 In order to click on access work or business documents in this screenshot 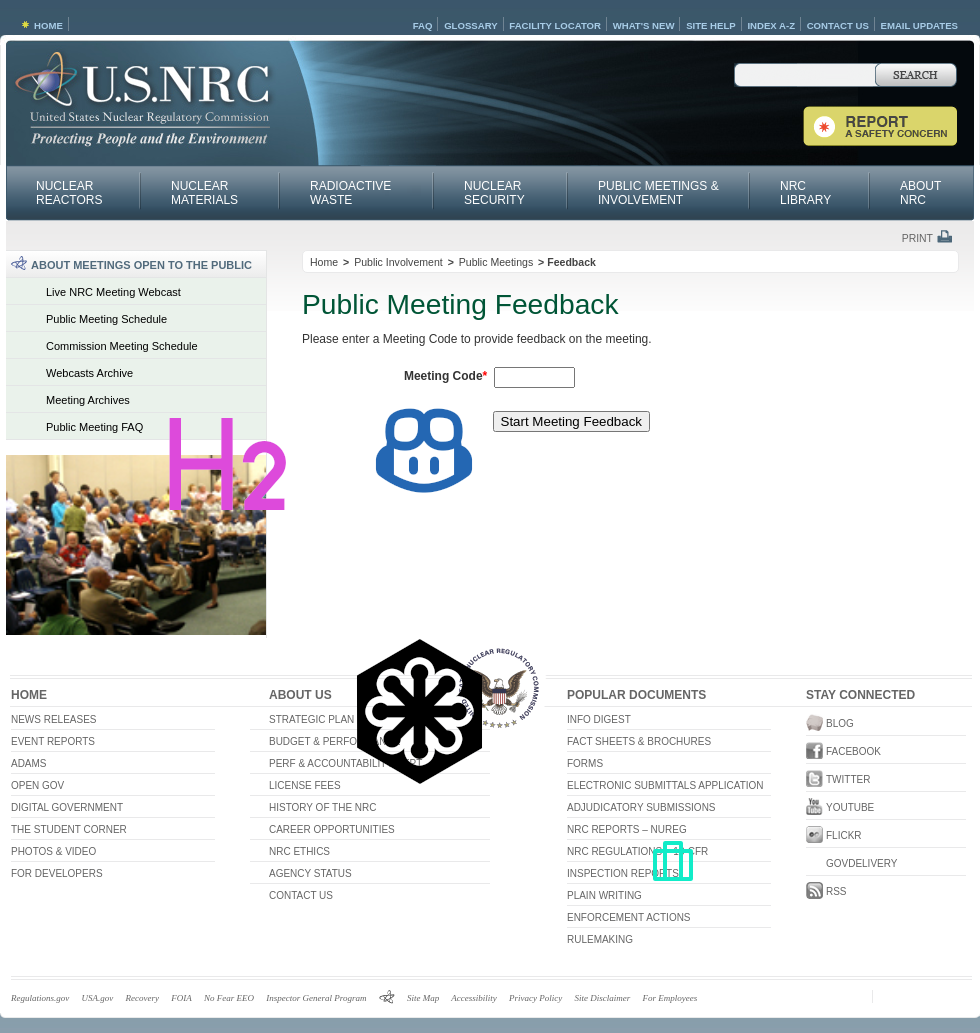, I will do `click(673, 863)`.